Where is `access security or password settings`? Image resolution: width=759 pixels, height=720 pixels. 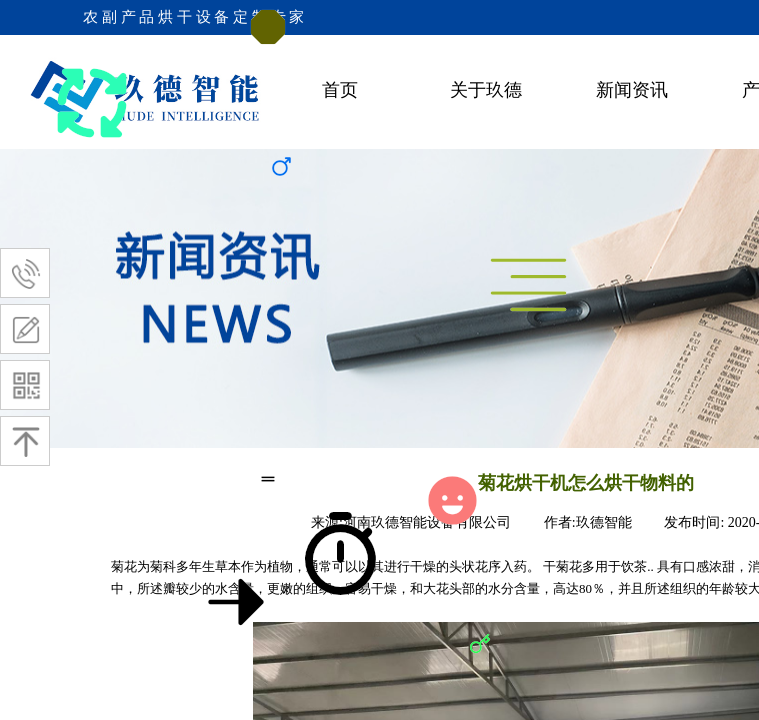
access security or password settings is located at coordinates (480, 644).